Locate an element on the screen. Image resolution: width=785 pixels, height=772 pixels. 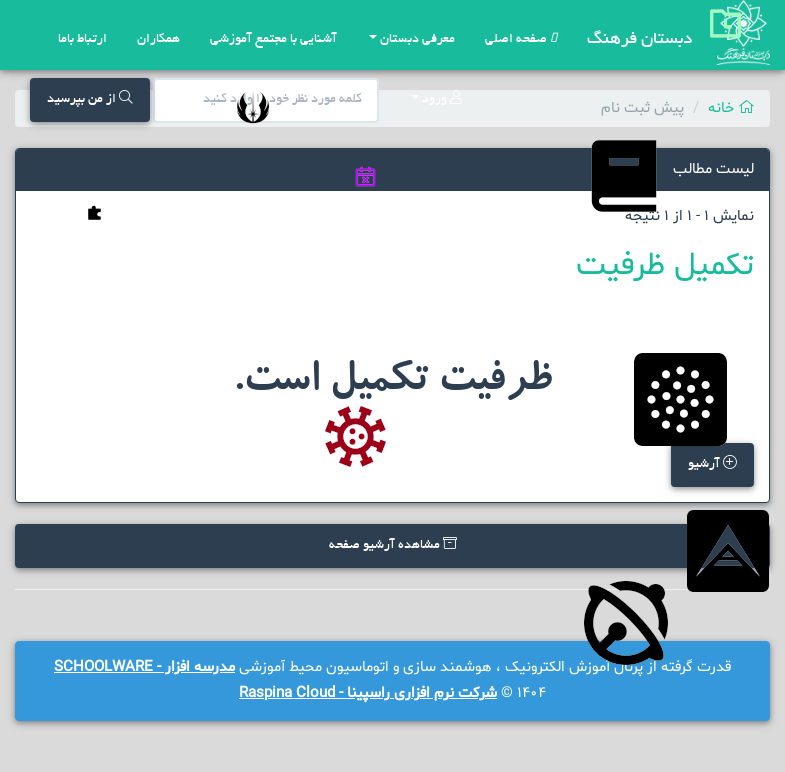
indicates virus or infection detected is located at coordinates (355, 436).